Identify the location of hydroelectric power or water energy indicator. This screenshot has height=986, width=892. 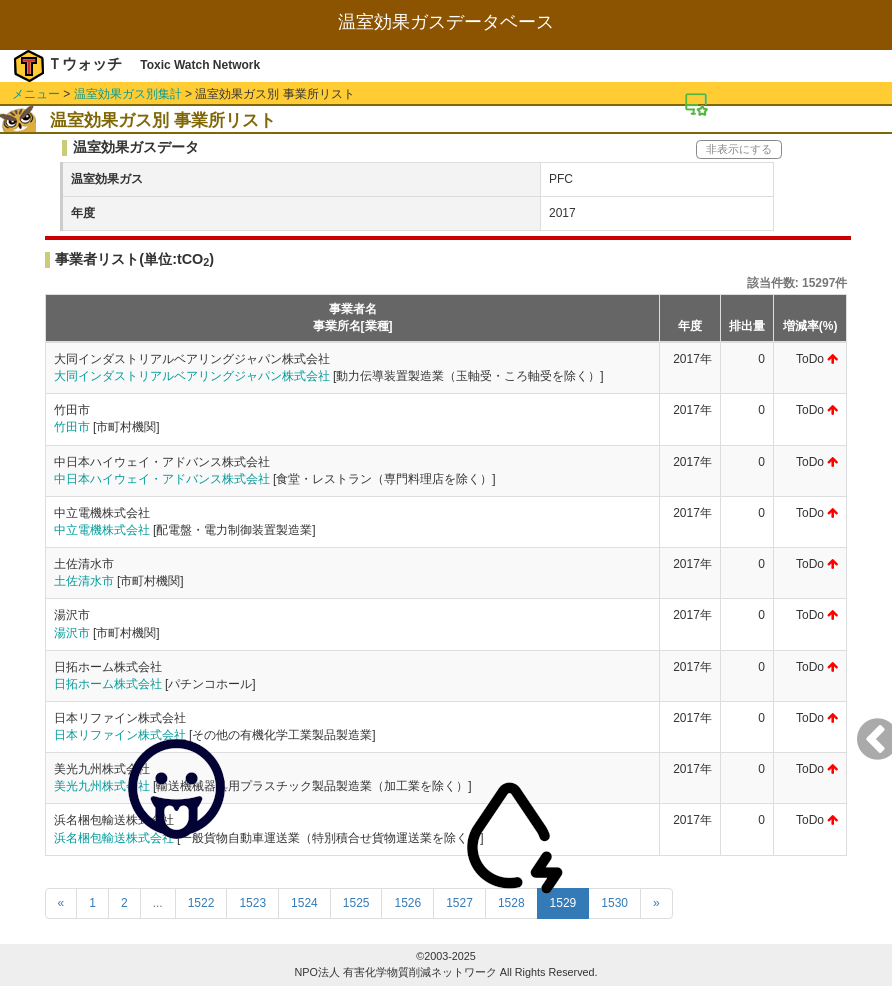
(509, 835).